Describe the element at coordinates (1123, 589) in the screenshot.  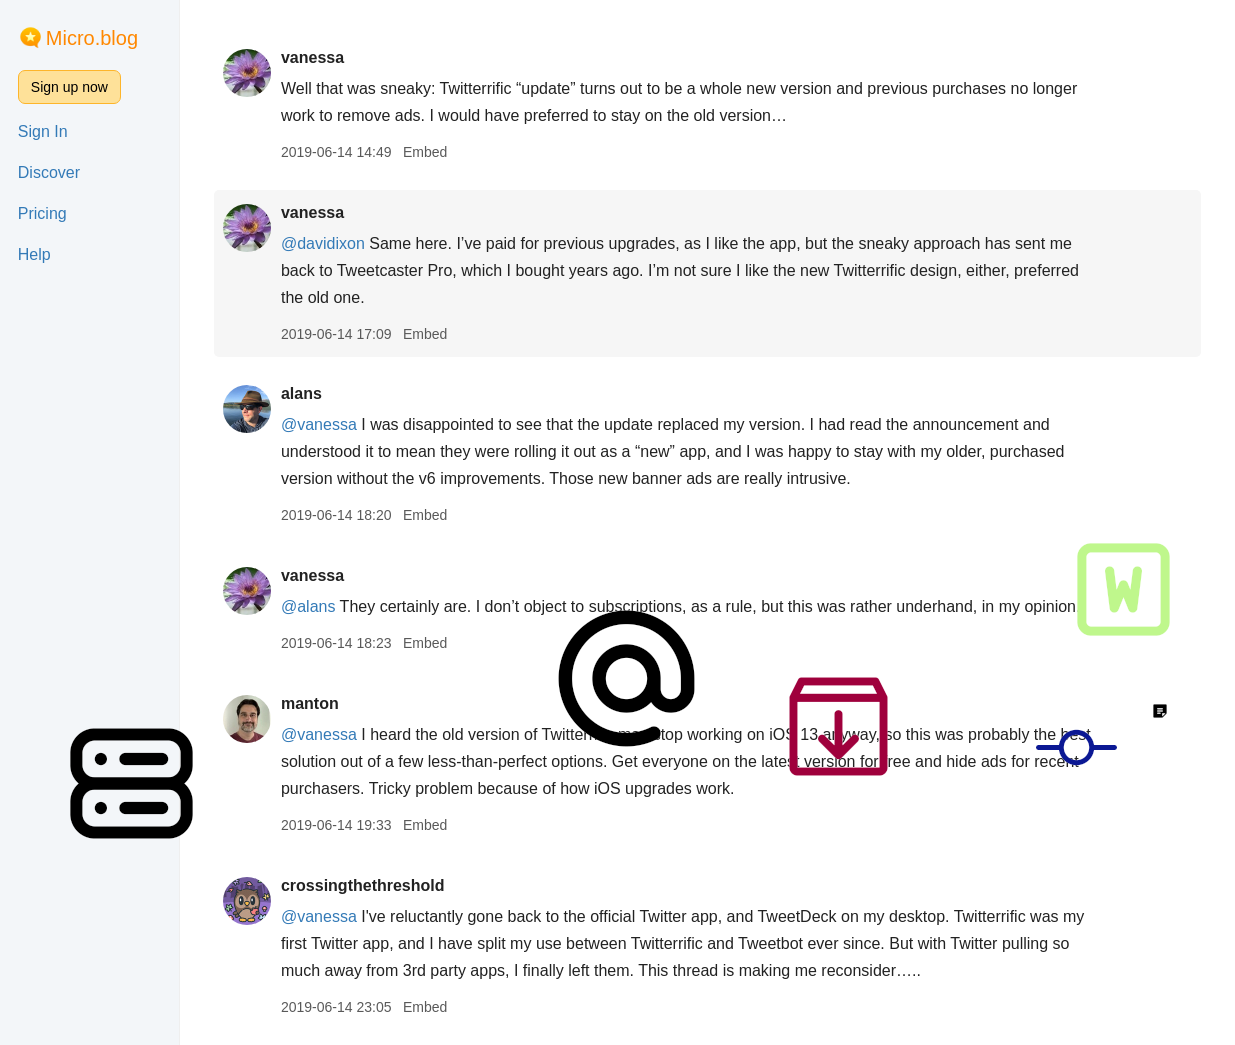
I see `keyboard key for the letter W` at that location.